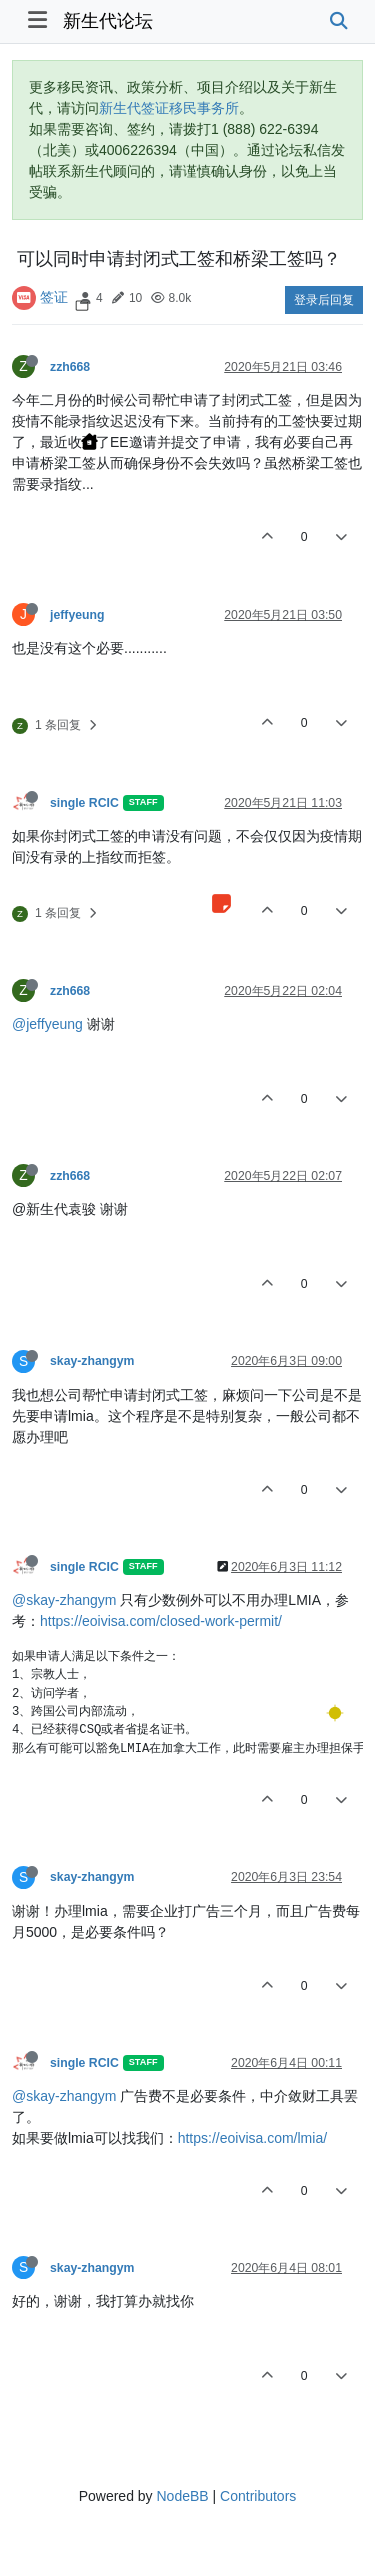 The image size is (375, 2567). I want to click on center map on current location, so click(335, 1713).